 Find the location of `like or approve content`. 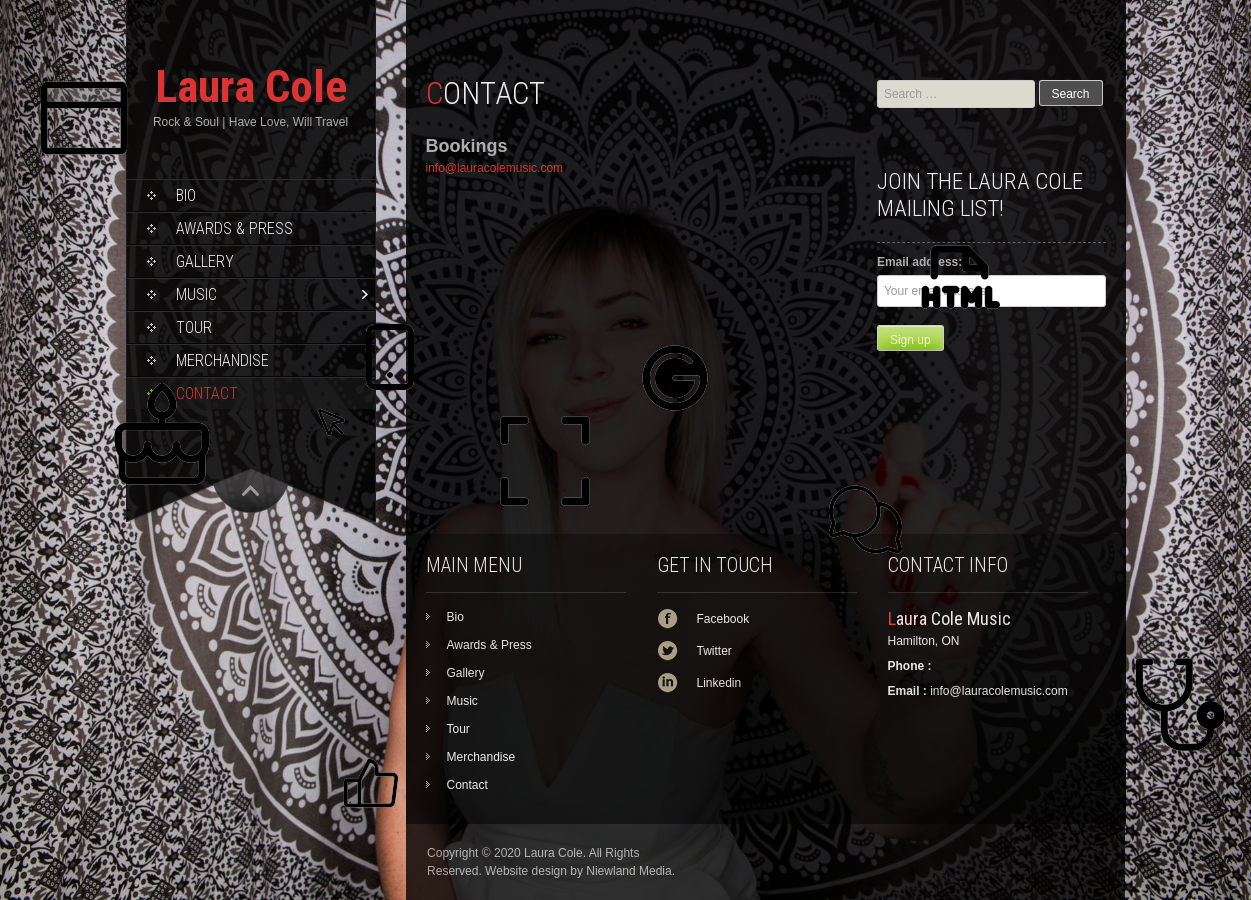

like or approve content is located at coordinates (371, 786).